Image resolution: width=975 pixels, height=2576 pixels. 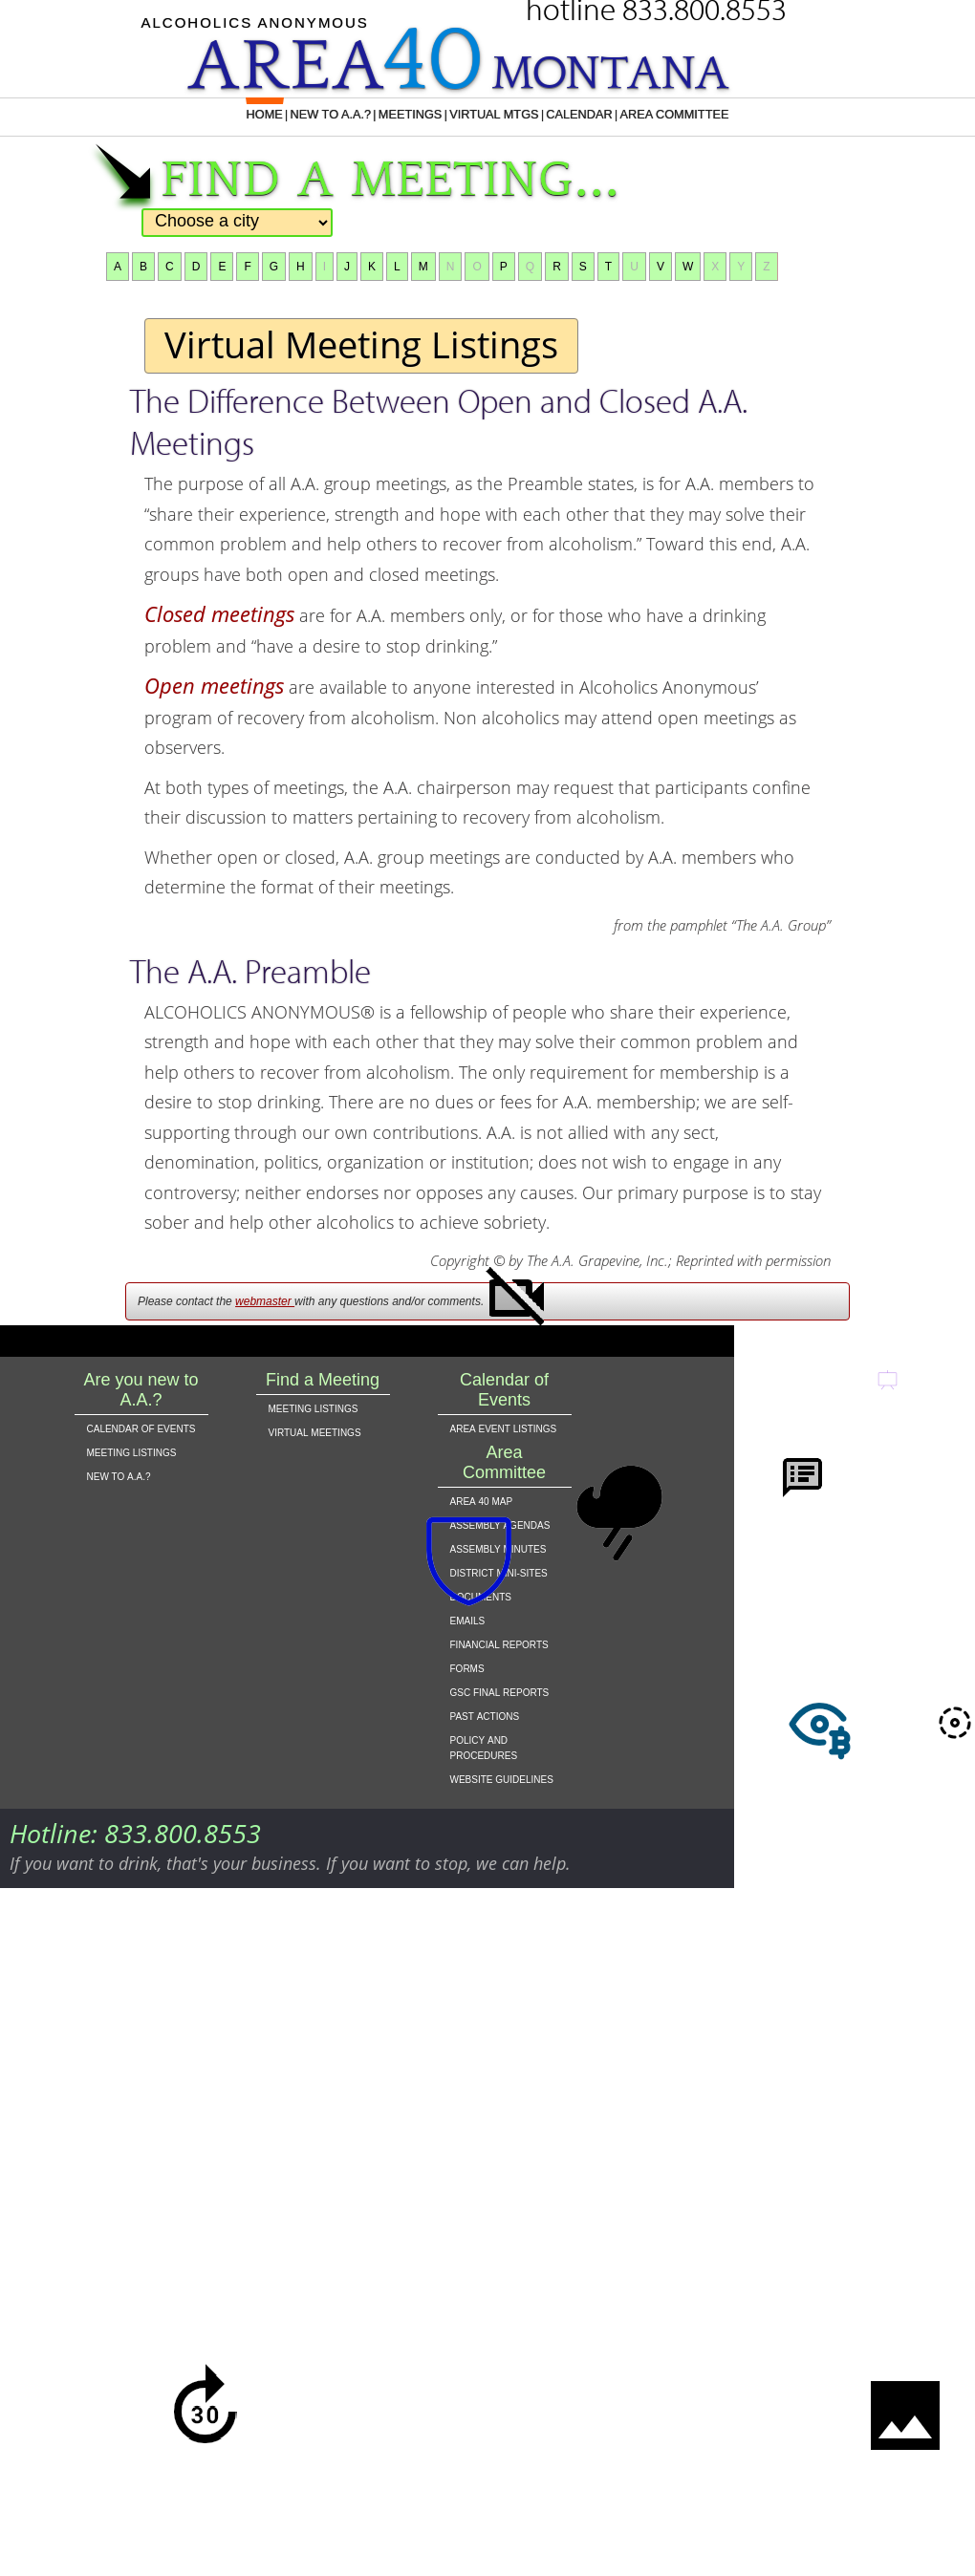 What do you see at coordinates (802, 1477) in the screenshot?
I see `view speaker notes or presentation comments` at bounding box center [802, 1477].